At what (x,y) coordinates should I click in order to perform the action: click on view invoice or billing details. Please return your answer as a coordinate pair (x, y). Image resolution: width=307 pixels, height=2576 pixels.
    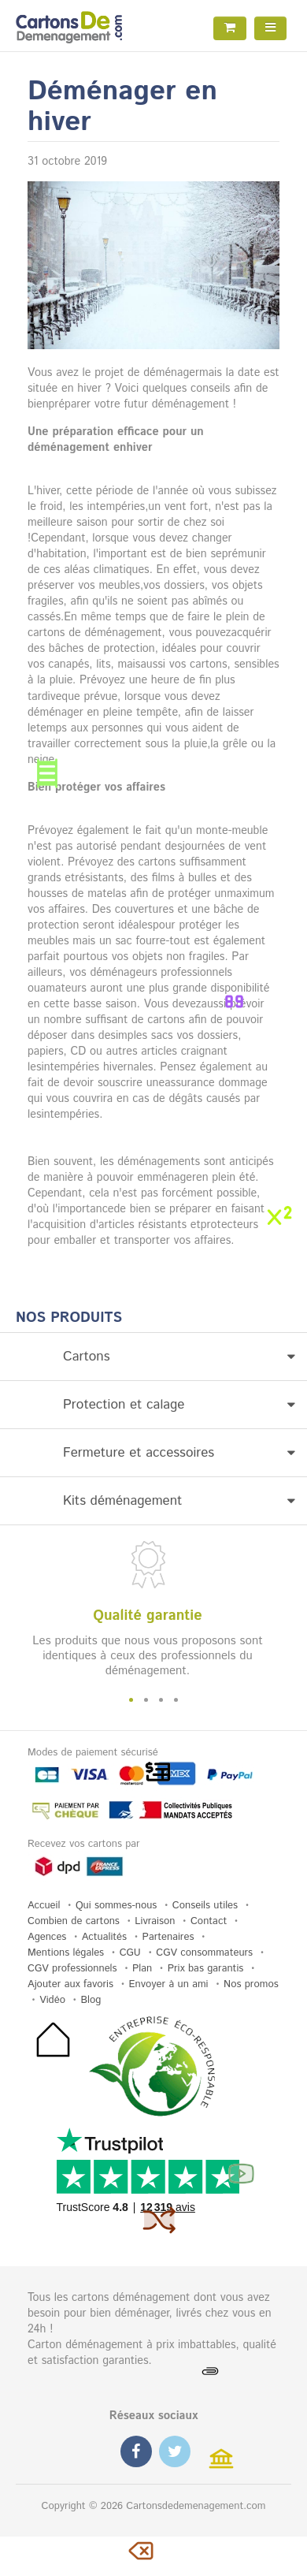
    Looking at the image, I should click on (158, 1772).